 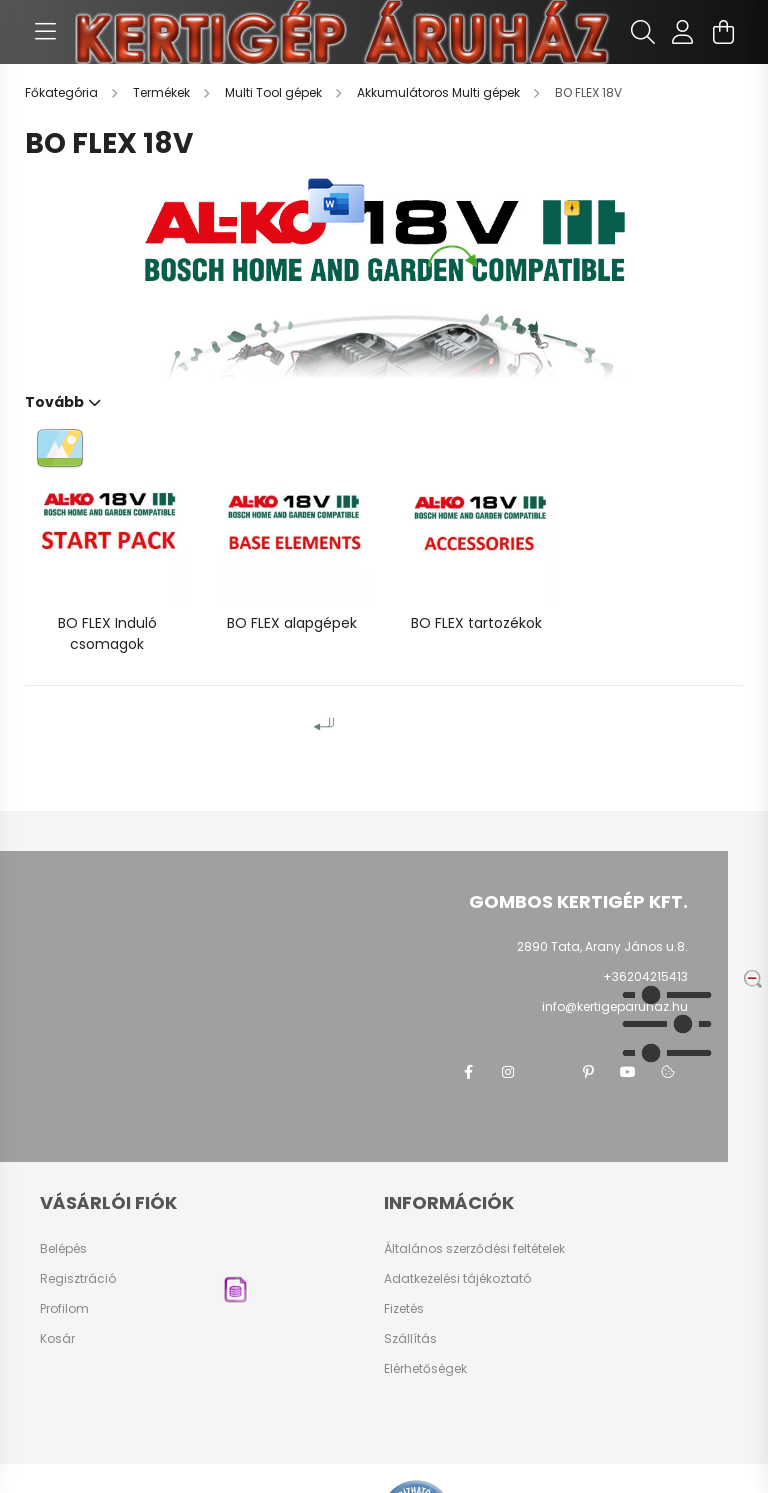 I want to click on zoom out of document view, so click(x=753, y=979).